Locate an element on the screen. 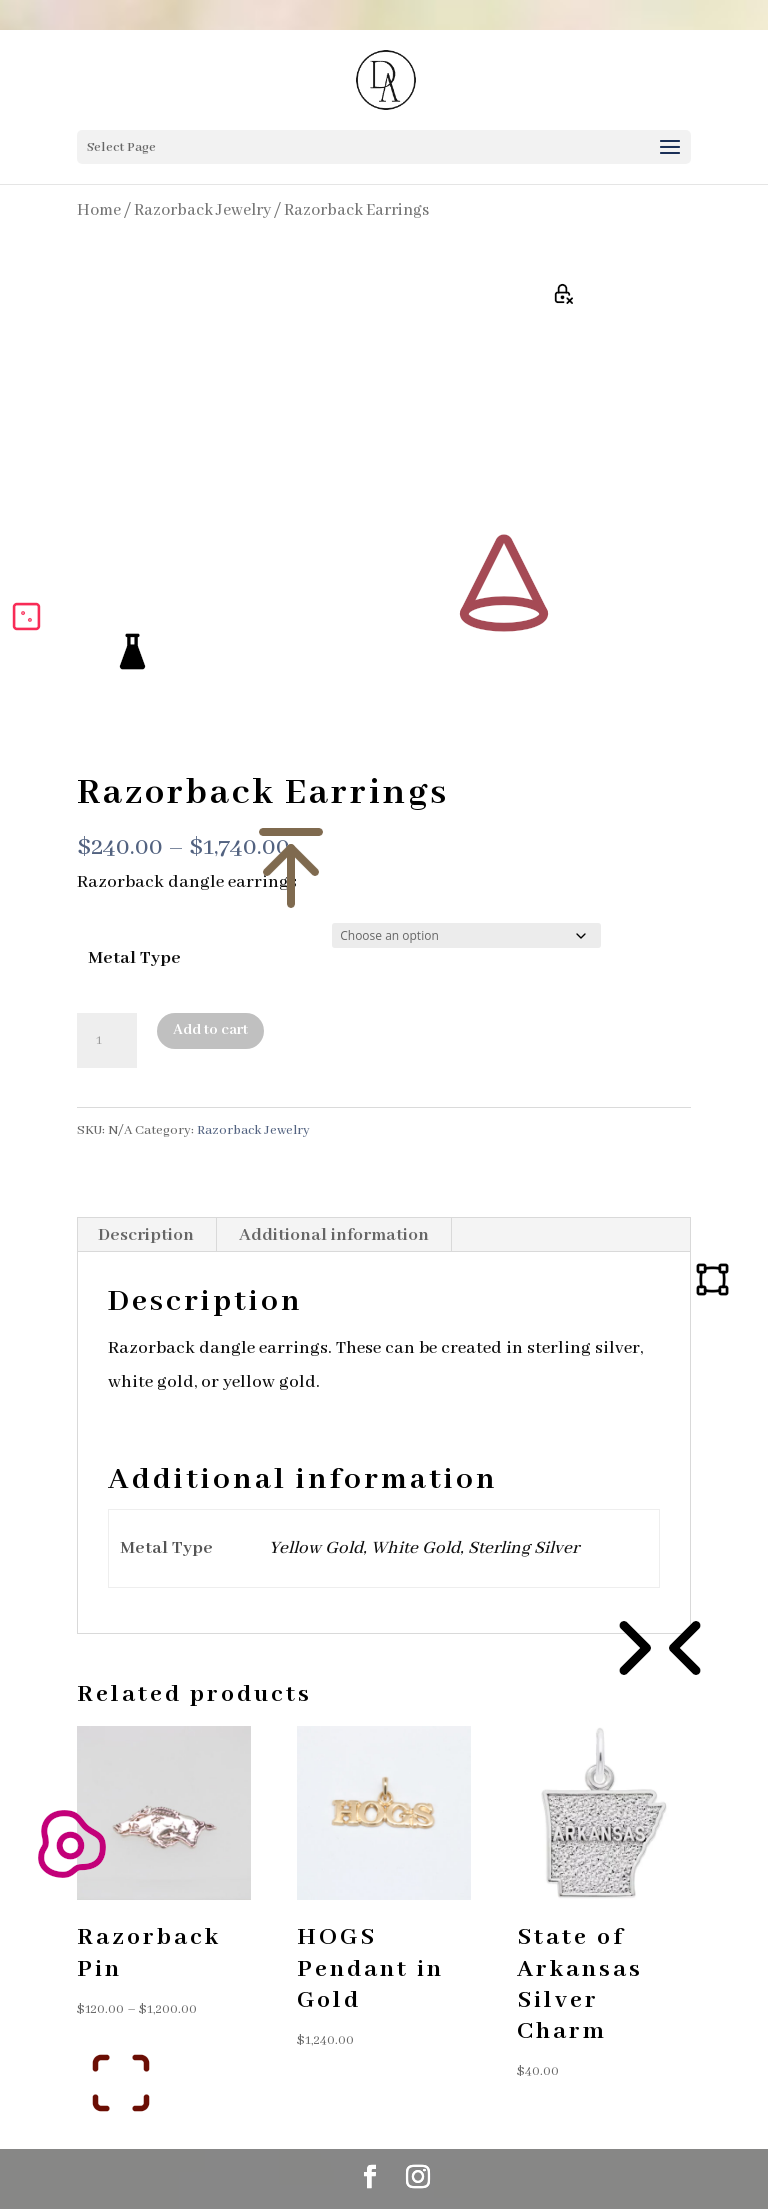 The image size is (768, 2209). access breakfast or morning meal recipes is located at coordinates (72, 1844).